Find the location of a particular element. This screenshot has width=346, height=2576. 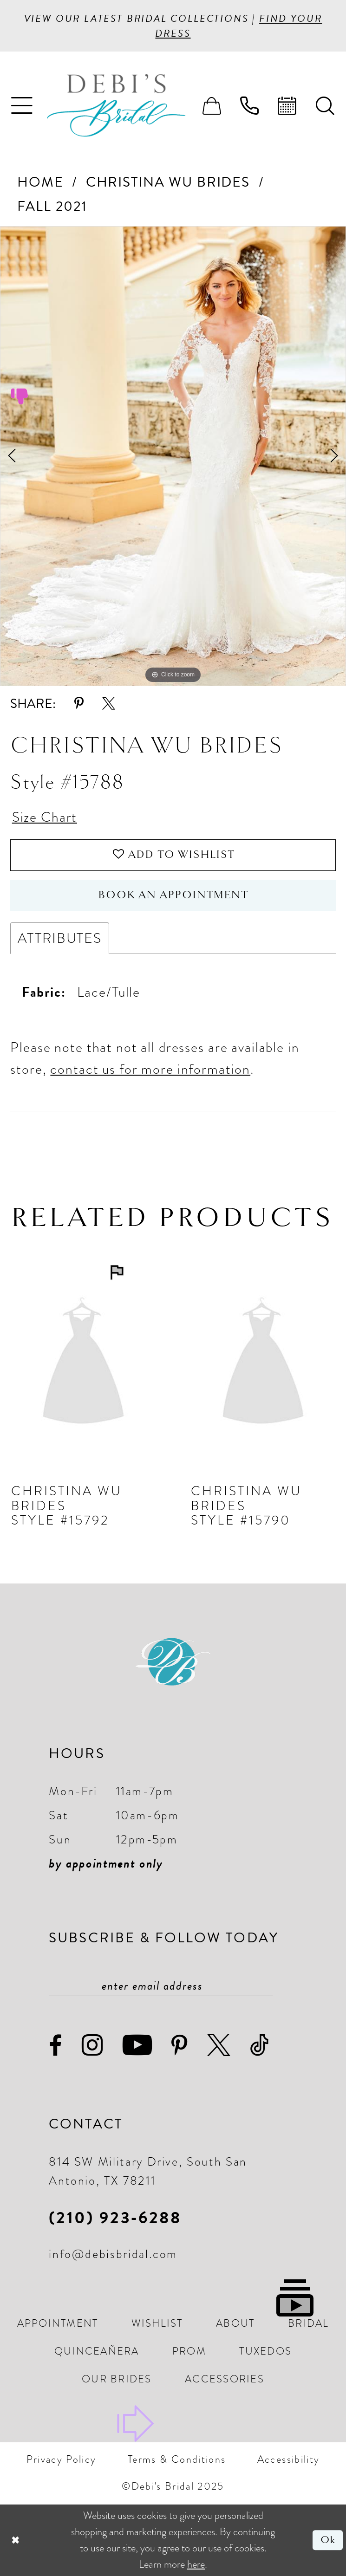

view your subscriptions is located at coordinates (295, 2298).